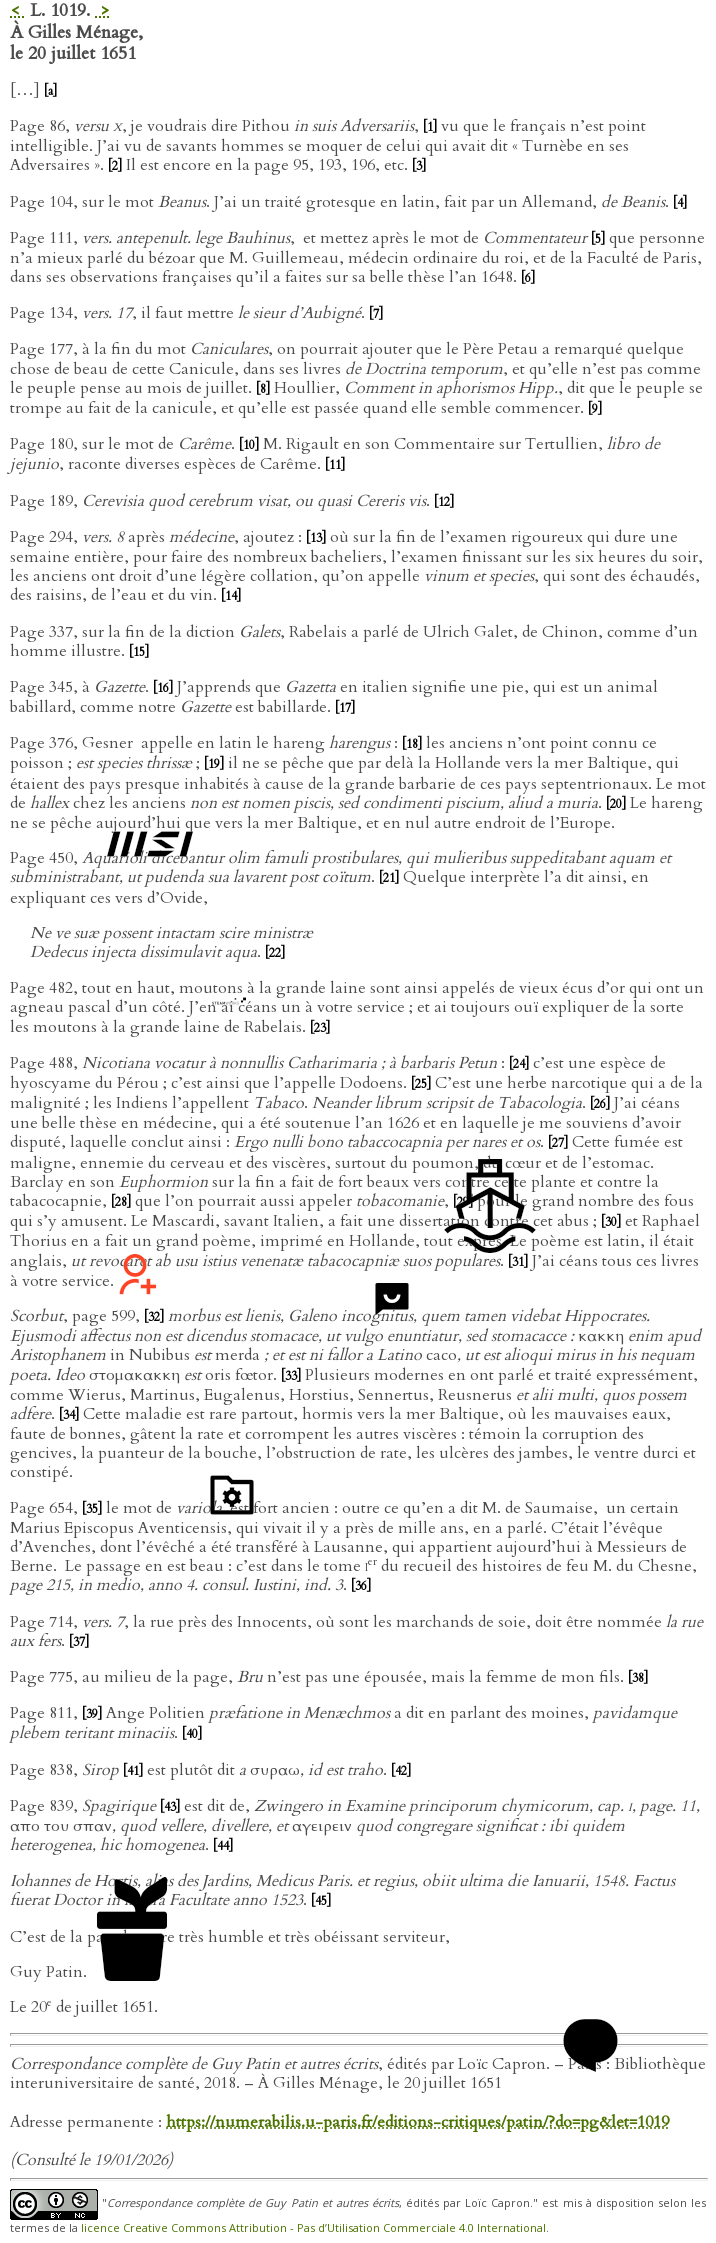  What do you see at coordinates (590, 2043) in the screenshot?
I see `open chat or messaging` at bounding box center [590, 2043].